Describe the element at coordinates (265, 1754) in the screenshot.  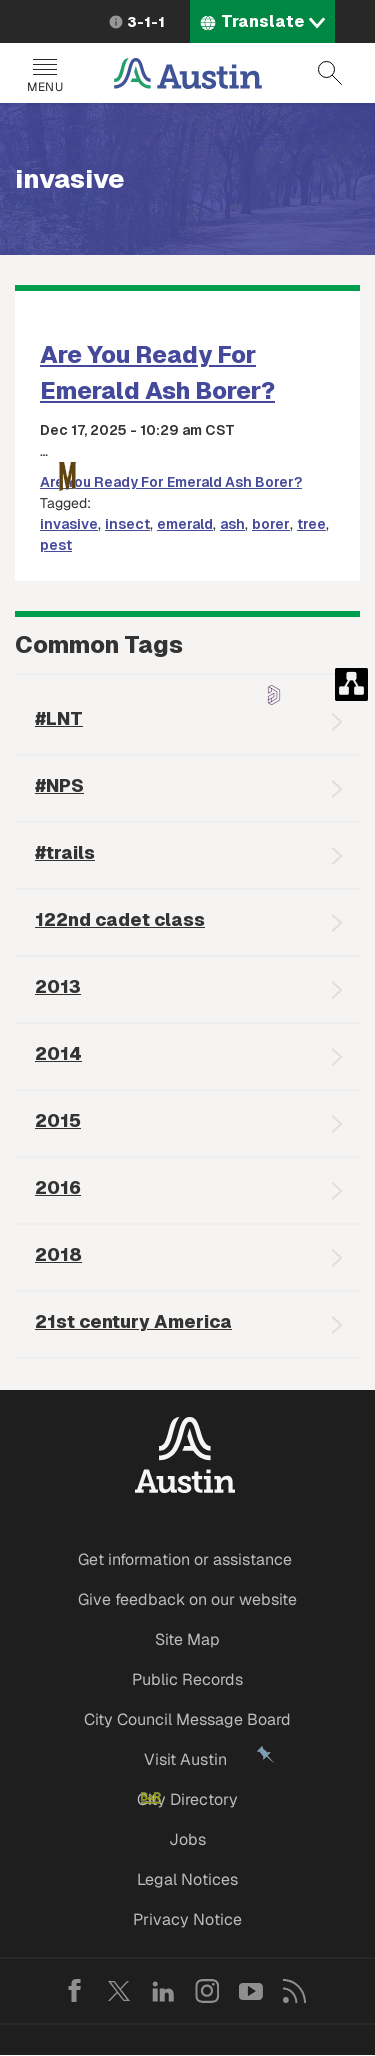
I see `visit pinboard bookmarking service` at that location.